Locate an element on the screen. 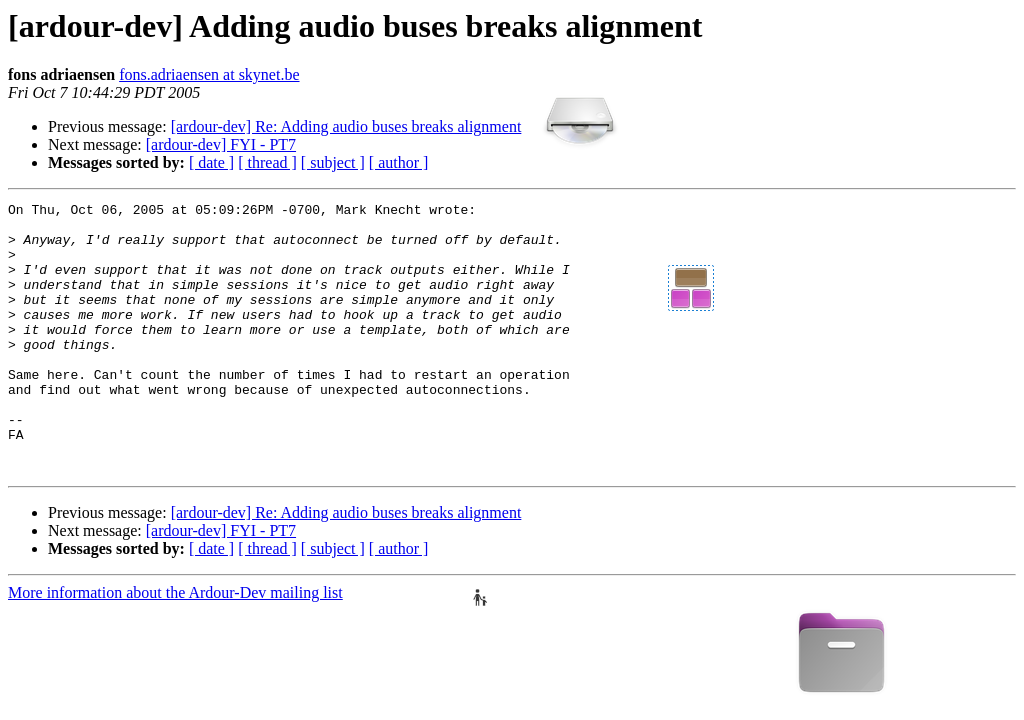 The height and width of the screenshot is (720, 1024). access optical disc drive settings is located at coordinates (580, 118).